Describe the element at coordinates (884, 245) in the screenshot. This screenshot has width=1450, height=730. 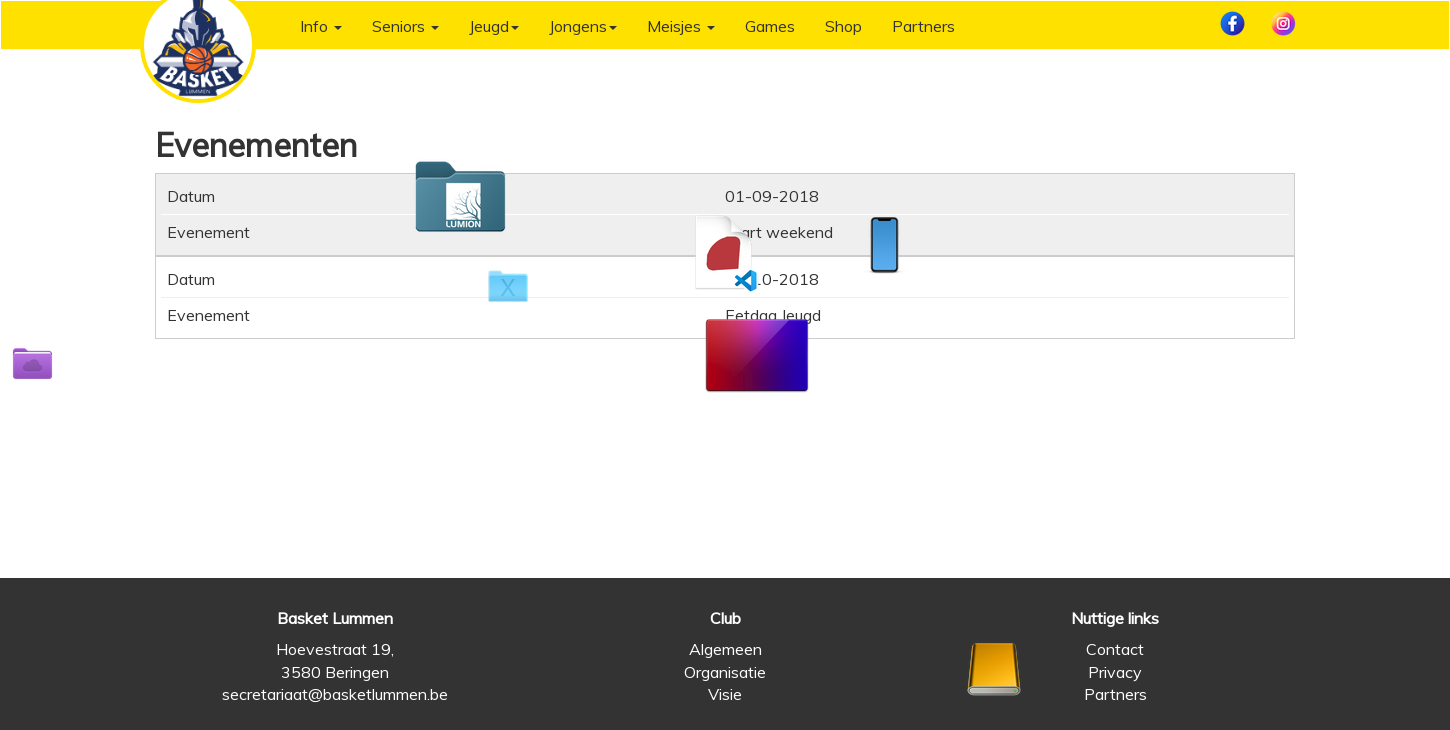
I see `iPhone XR device icon` at that location.